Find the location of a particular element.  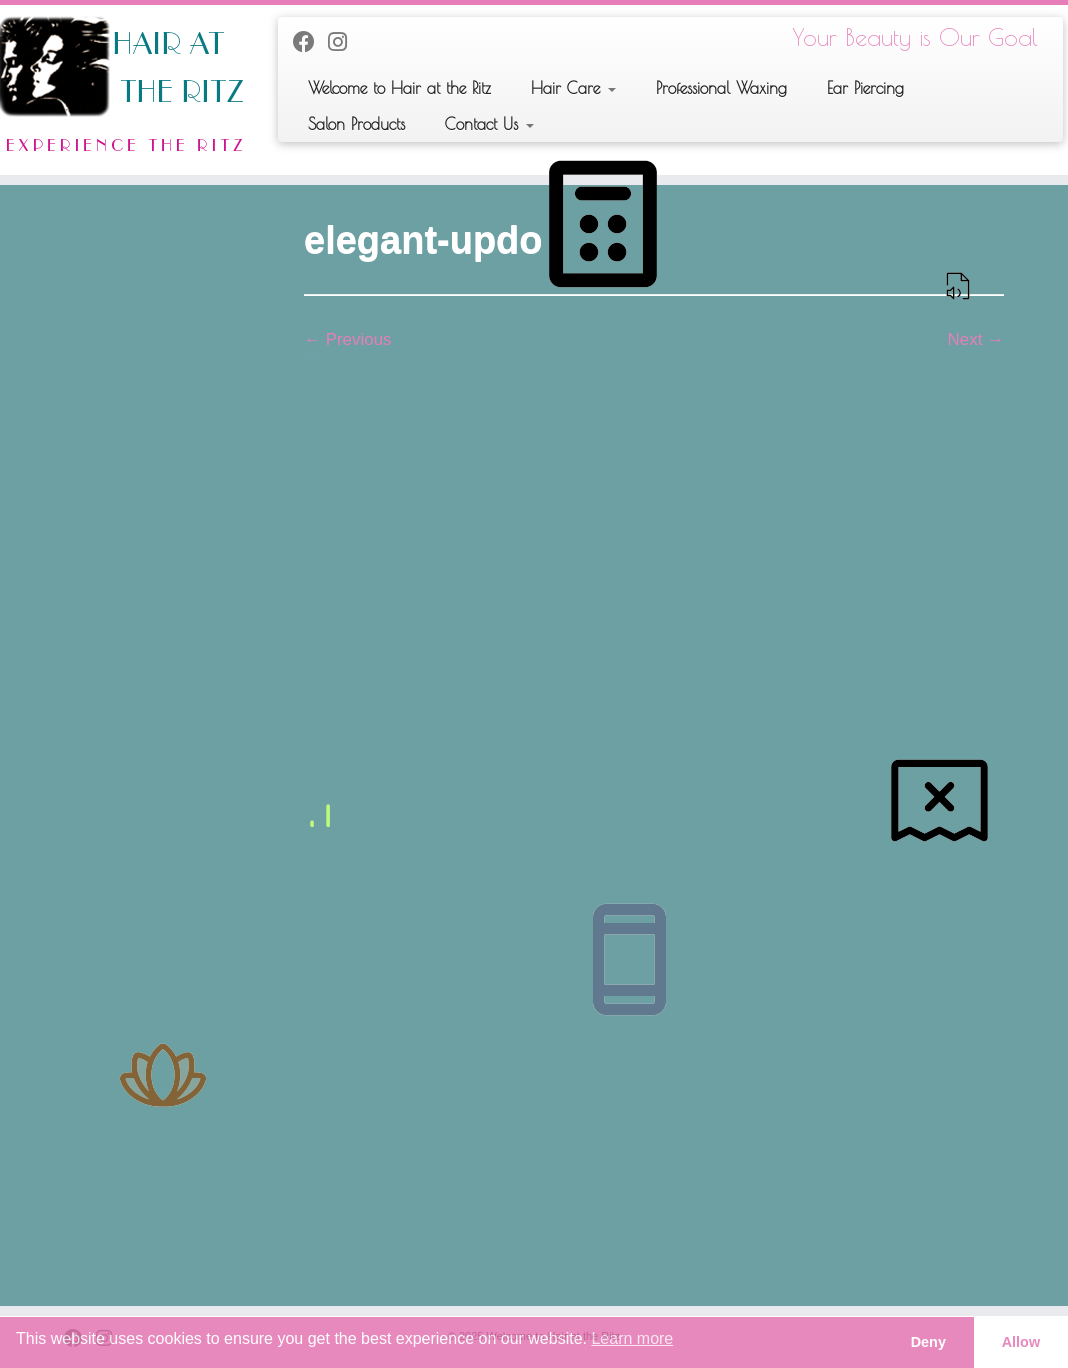

indicates weak cellular signal strength is located at coordinates (347, 796).